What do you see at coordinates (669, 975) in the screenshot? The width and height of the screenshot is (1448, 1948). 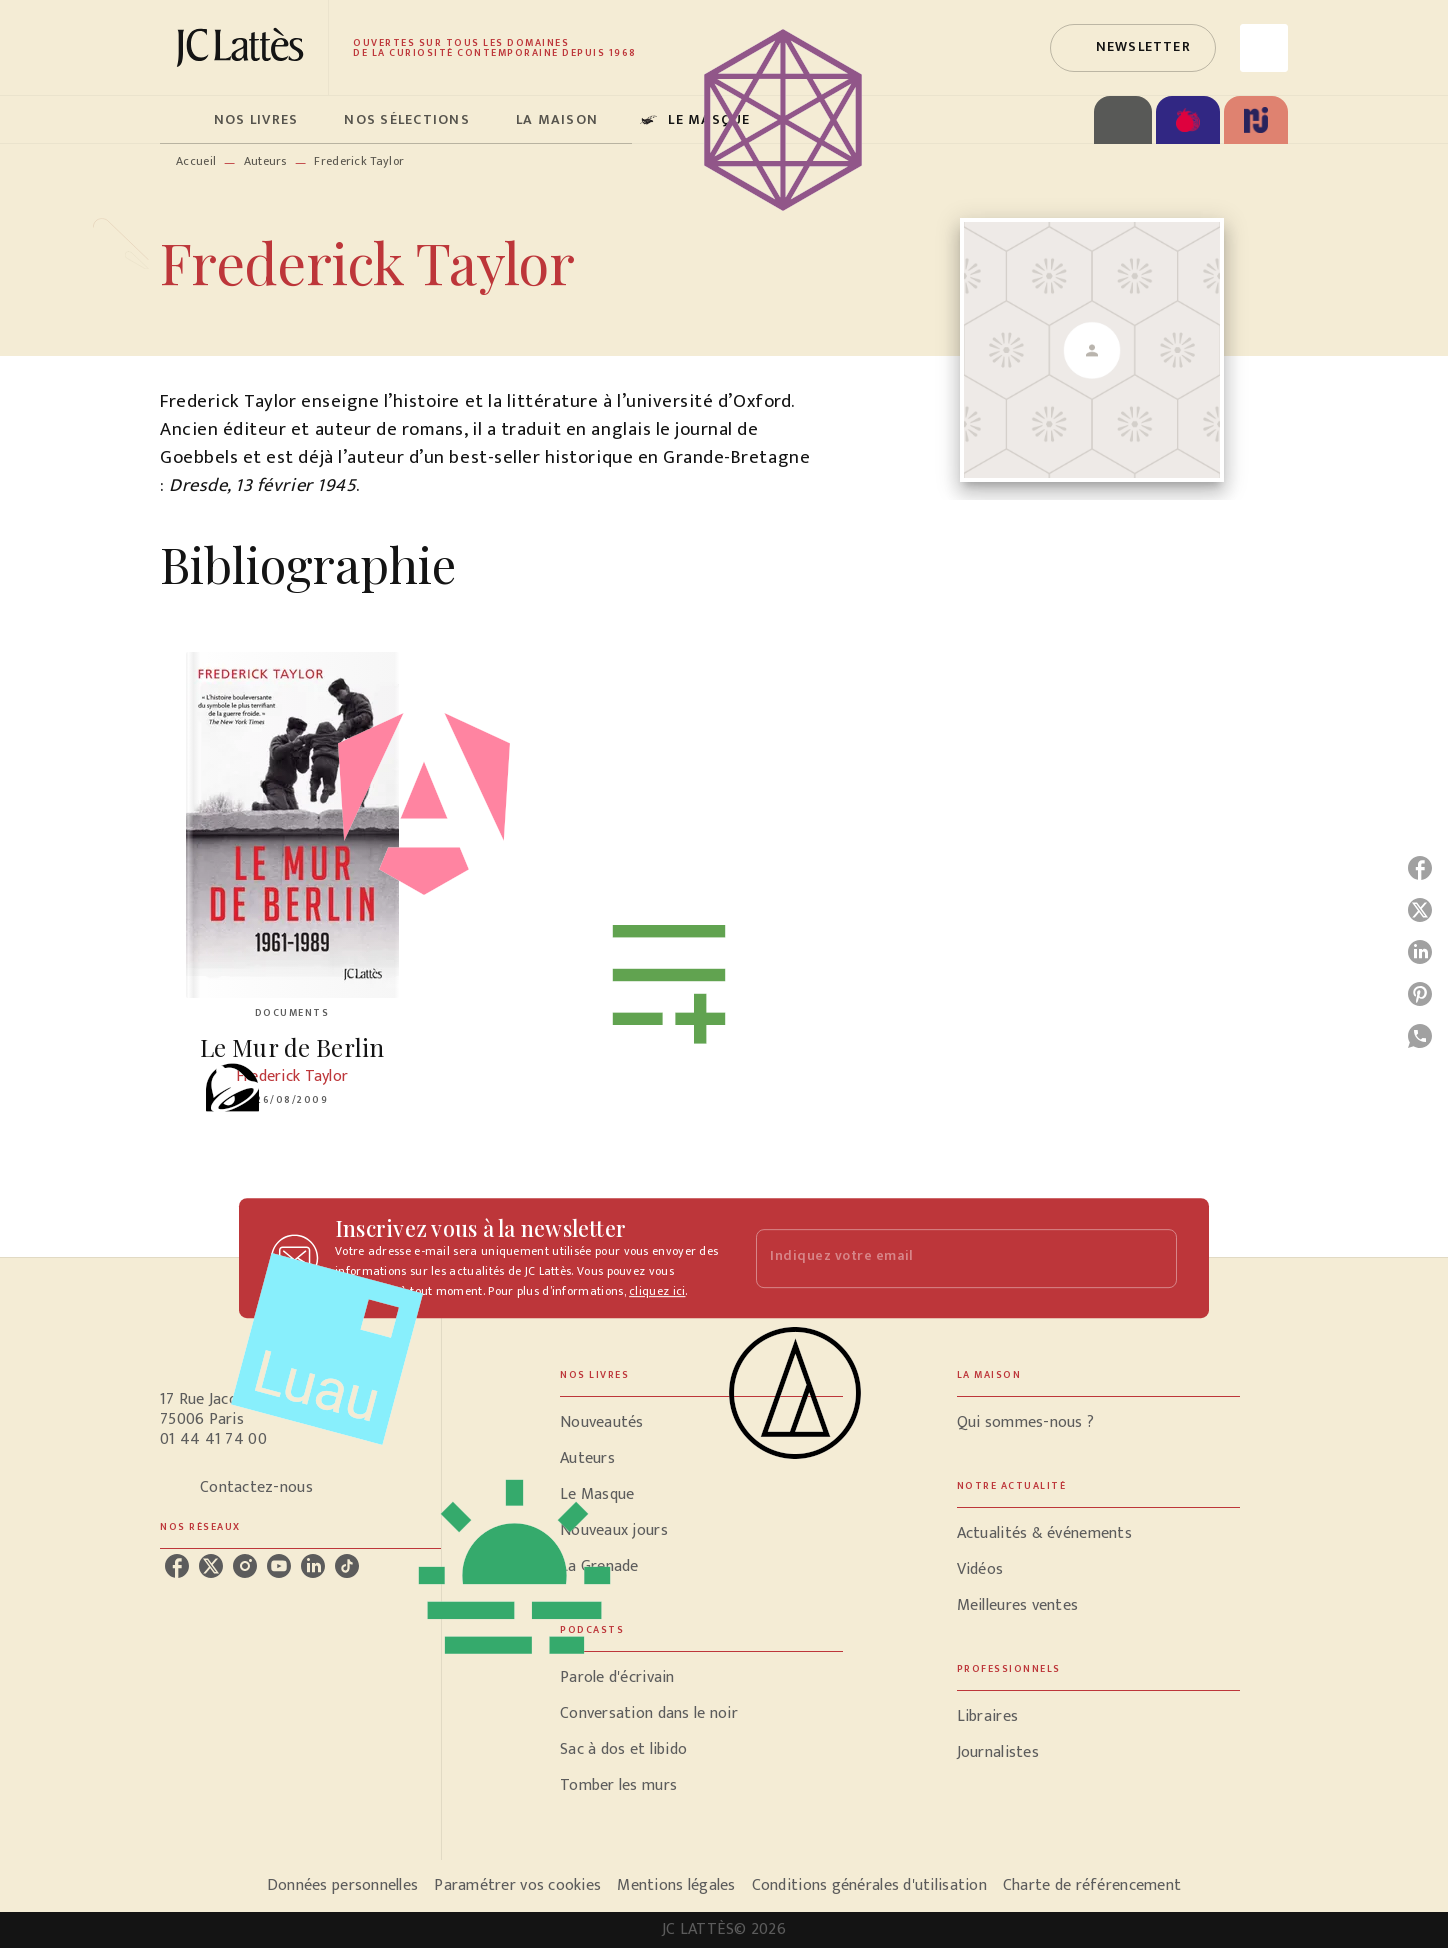 I see `add a new menu item` at bounding box center [669, 975].